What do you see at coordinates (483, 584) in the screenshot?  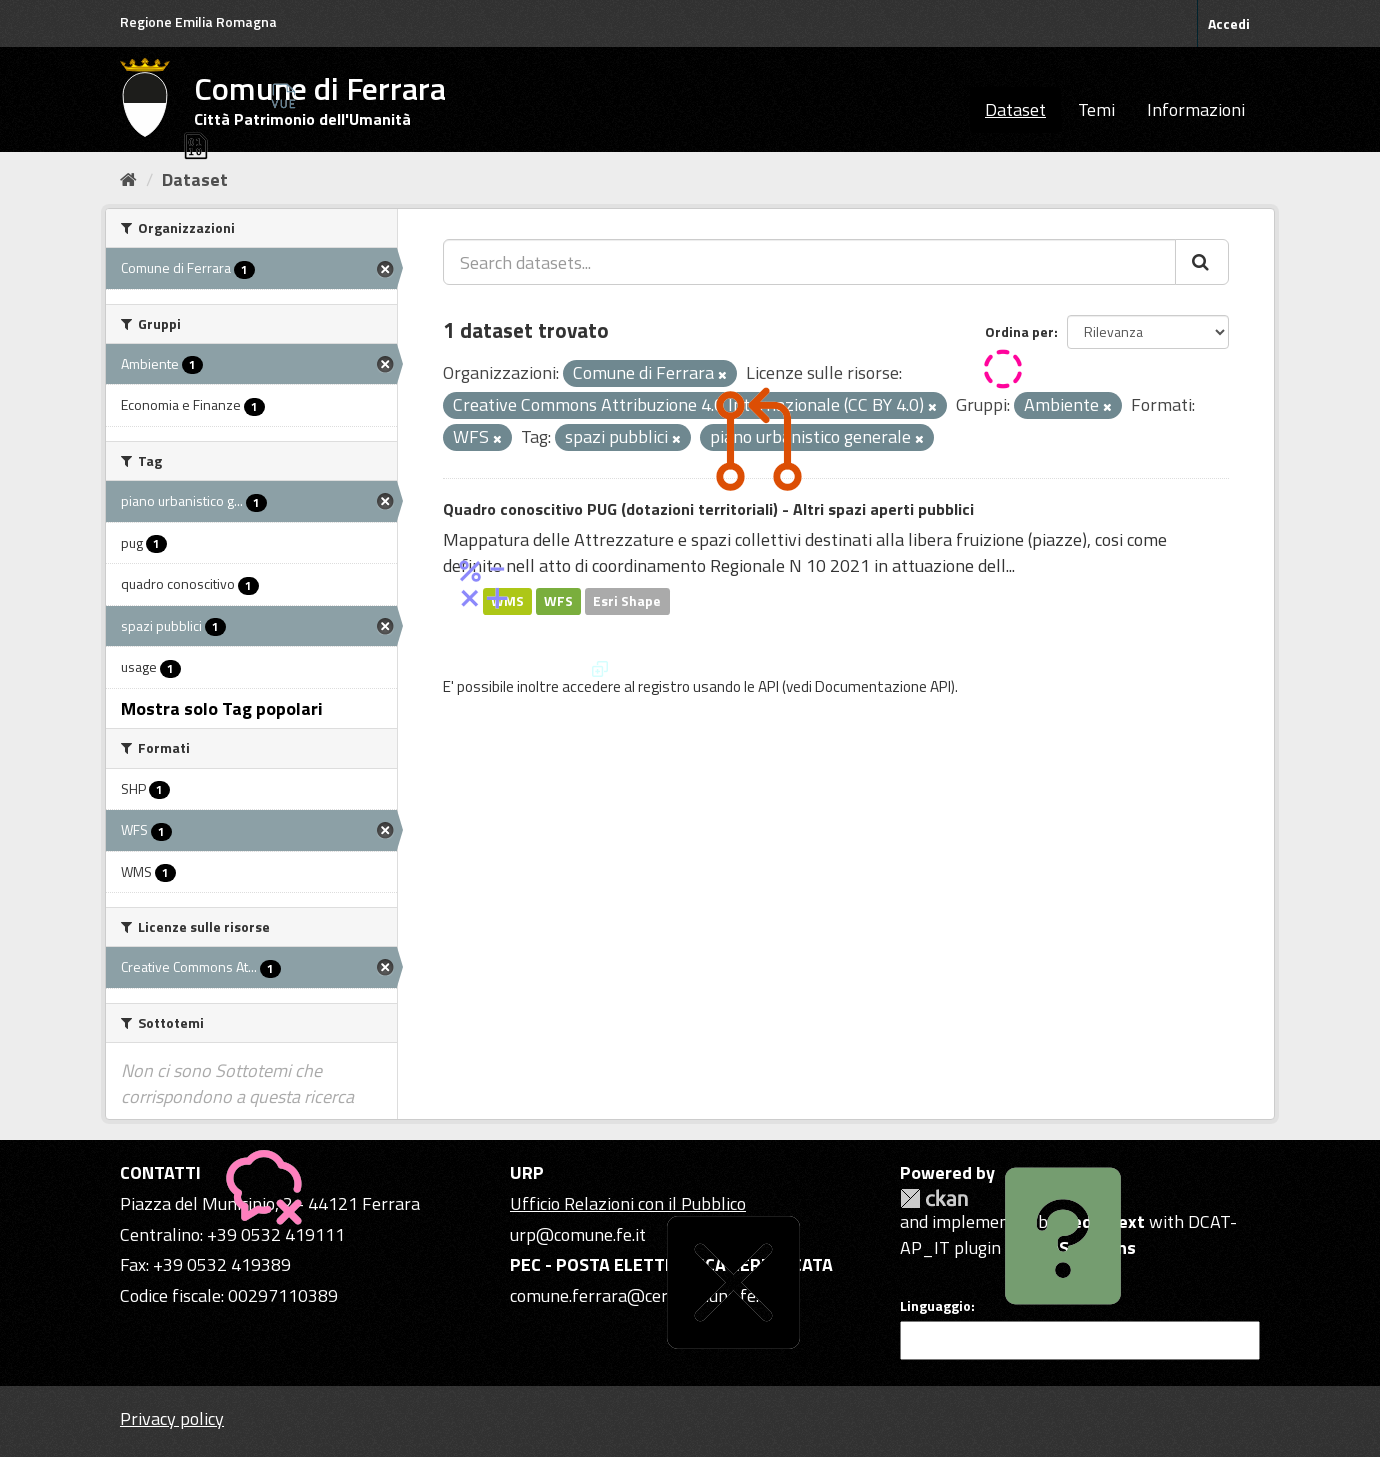 I see `indicates an operator symbol in code` at bounding box center [483, 584].